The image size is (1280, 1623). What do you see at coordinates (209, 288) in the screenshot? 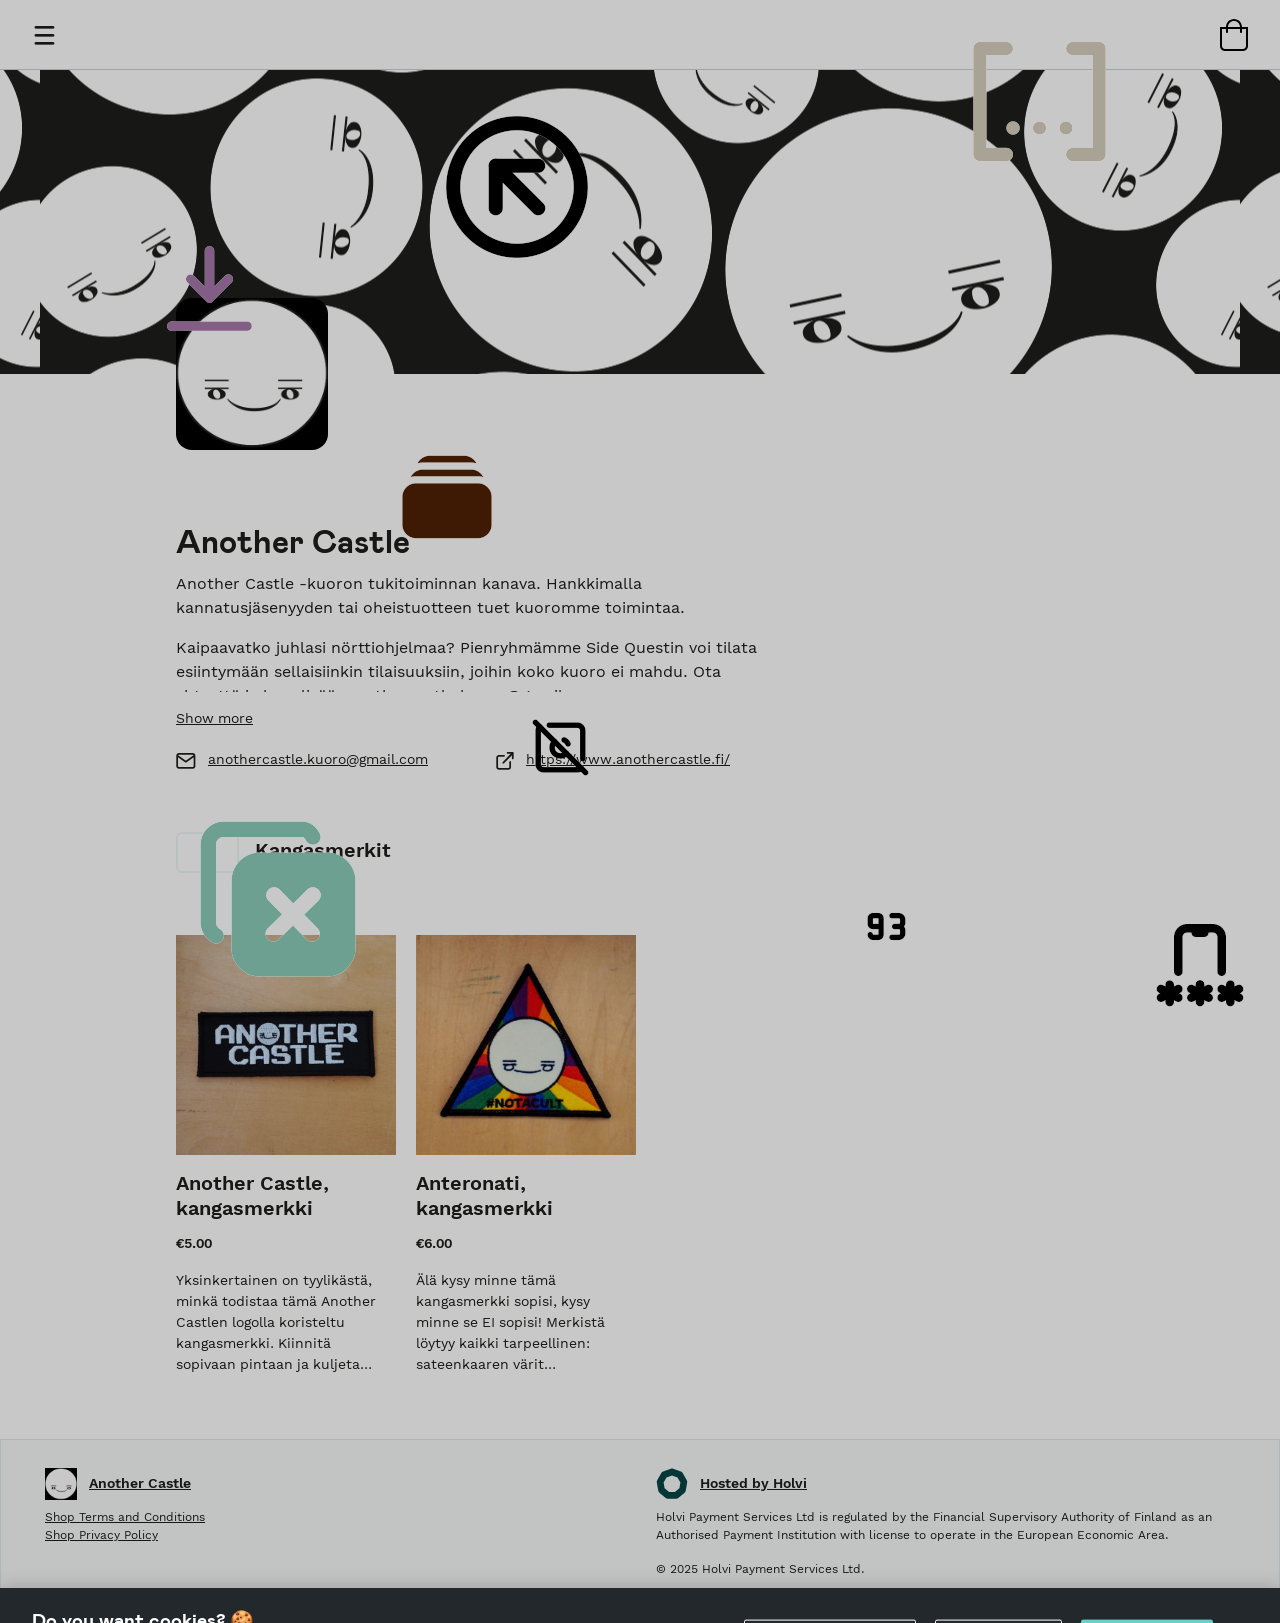
I see `download file to device` at bounding box center [209, 288].